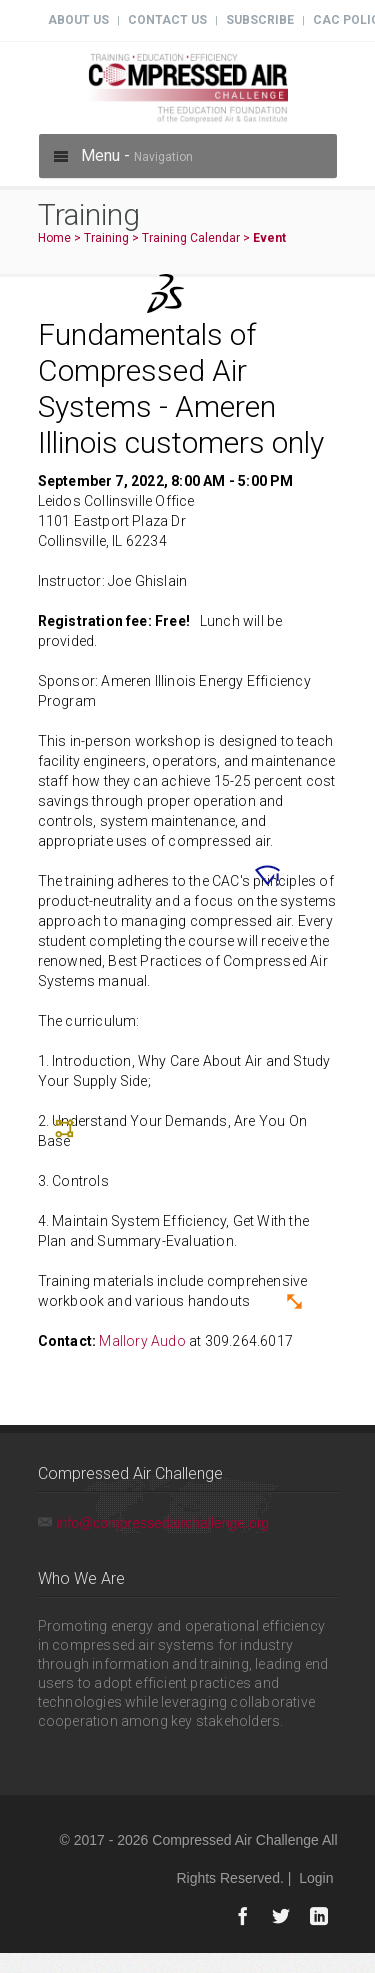 This screenshot has width=375, height=1973. Describe the element at coordinates (294, 1301) in the screenshot. I see `expand content diagonally` at that location.